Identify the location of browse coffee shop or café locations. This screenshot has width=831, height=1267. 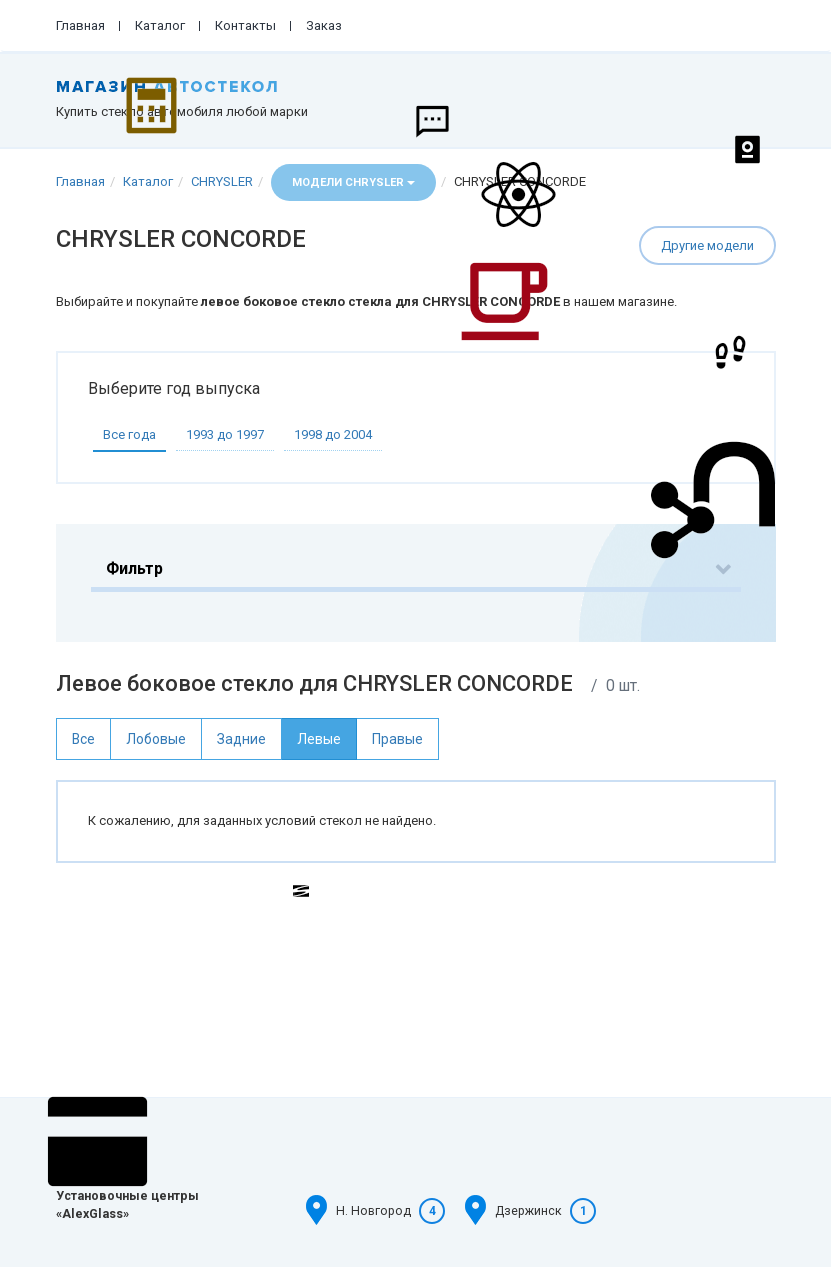
(504, 301).